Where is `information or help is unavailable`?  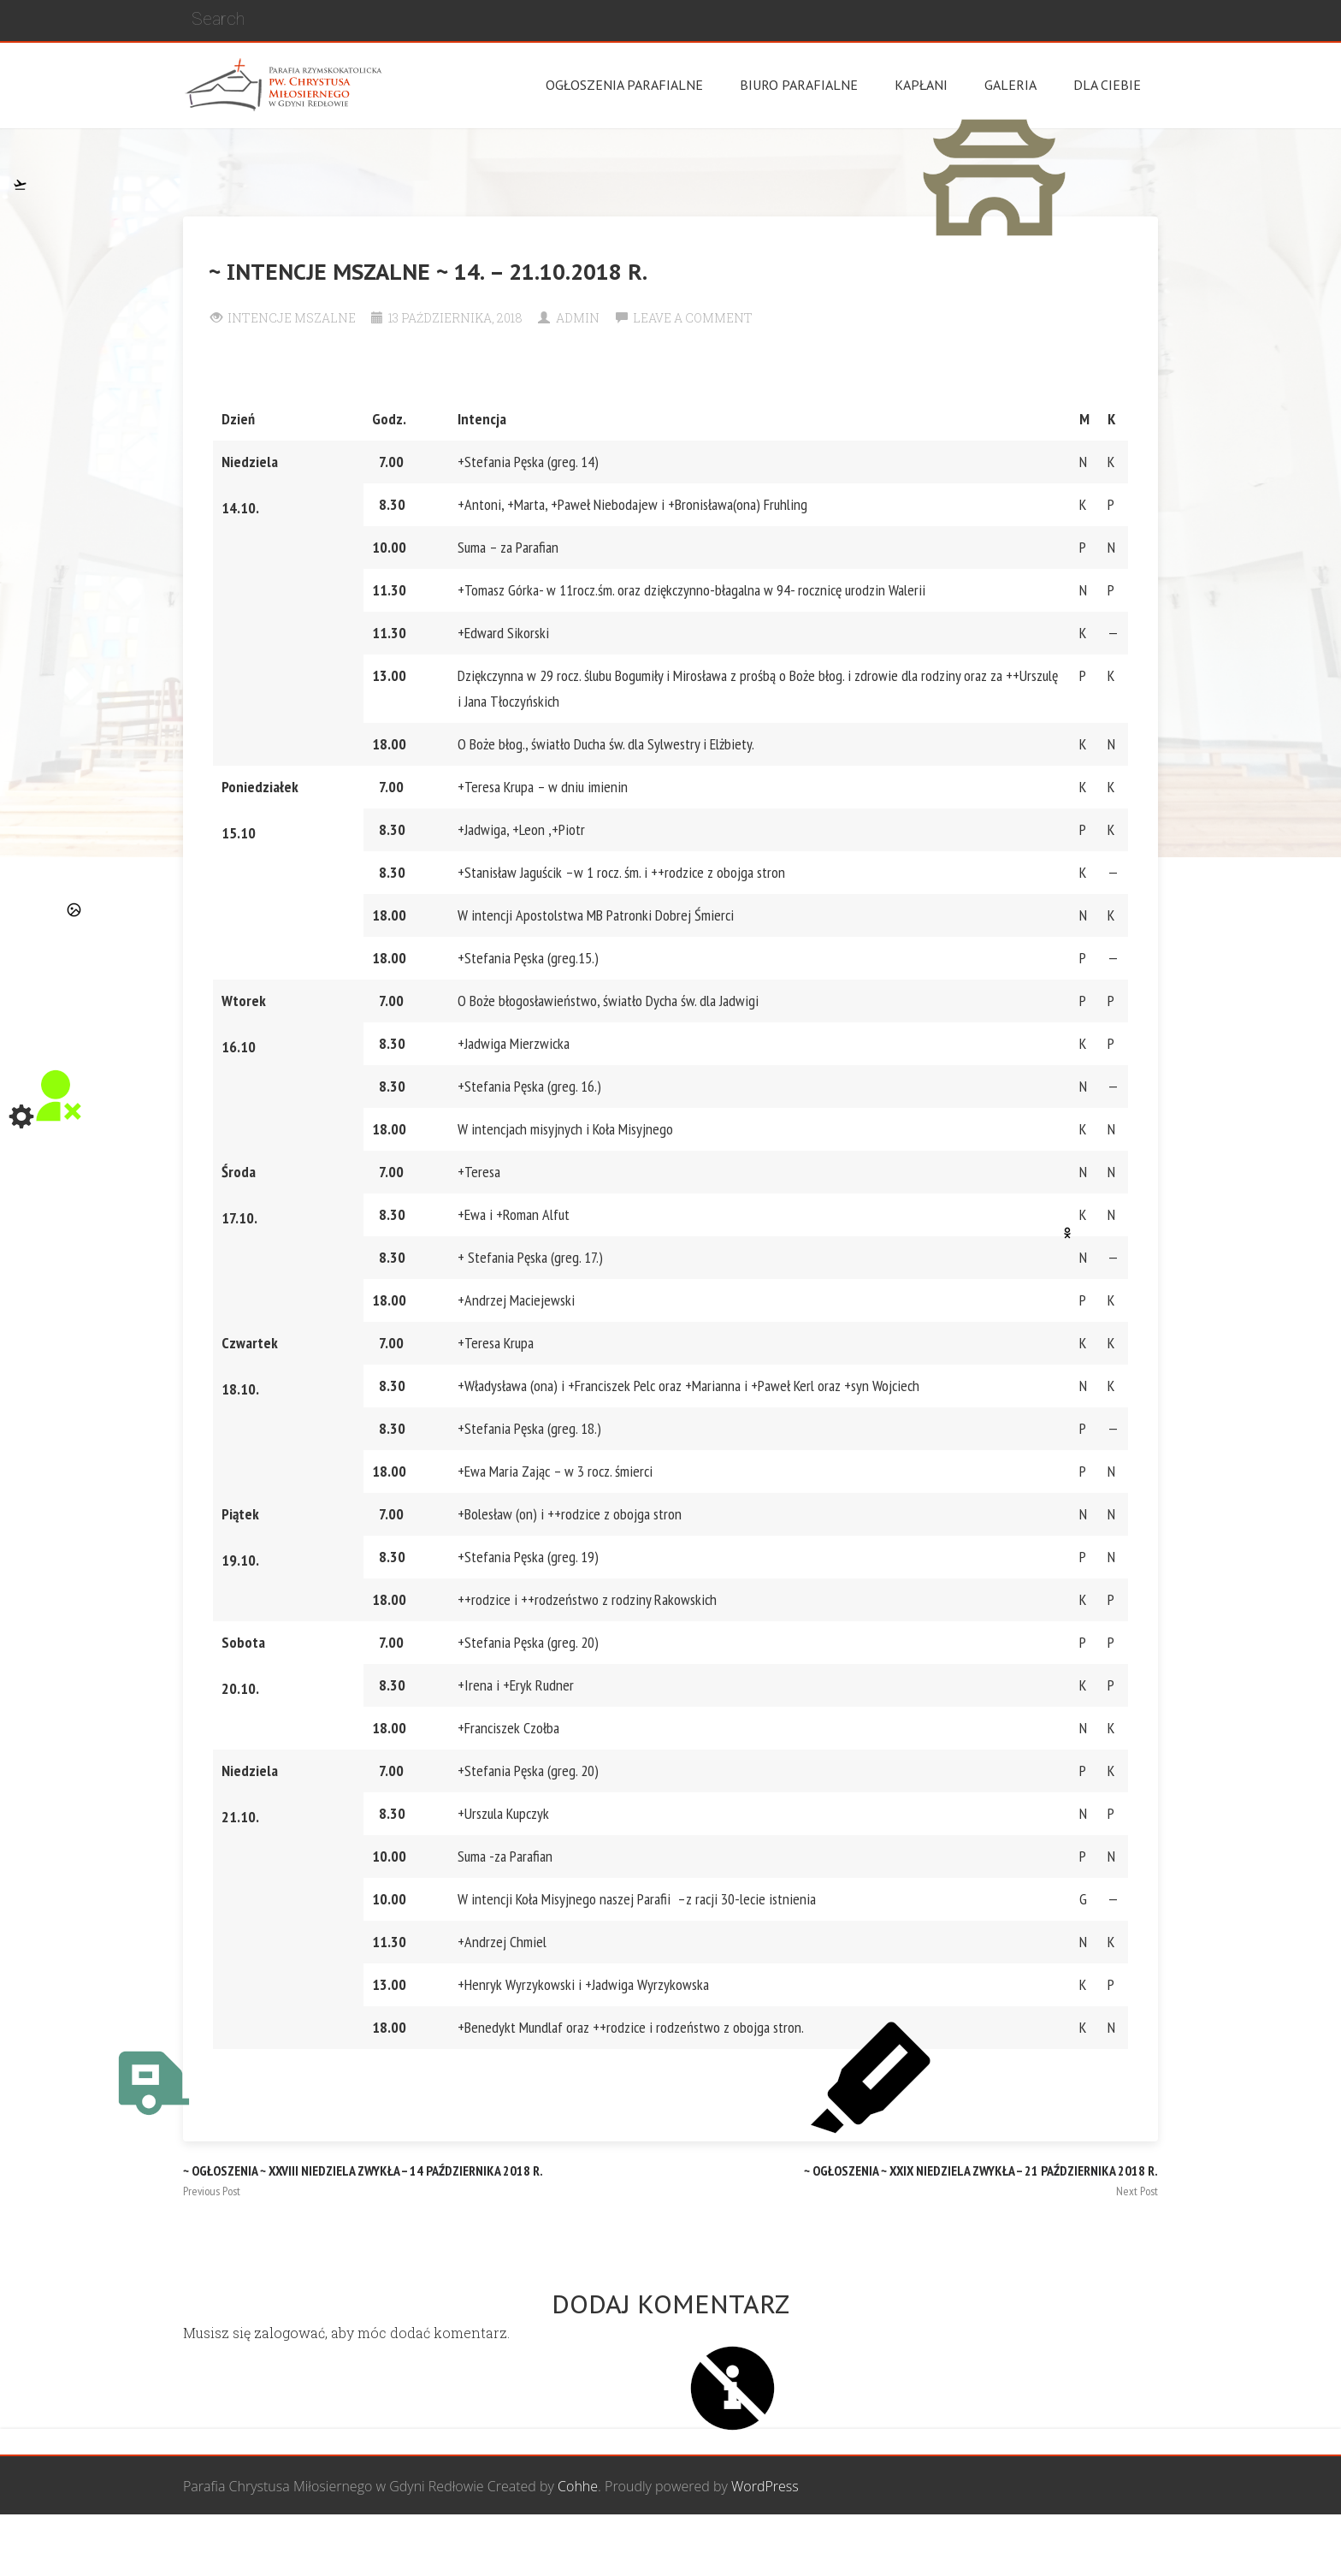 information or help is unavailable is located at coordinates (732, 2388).